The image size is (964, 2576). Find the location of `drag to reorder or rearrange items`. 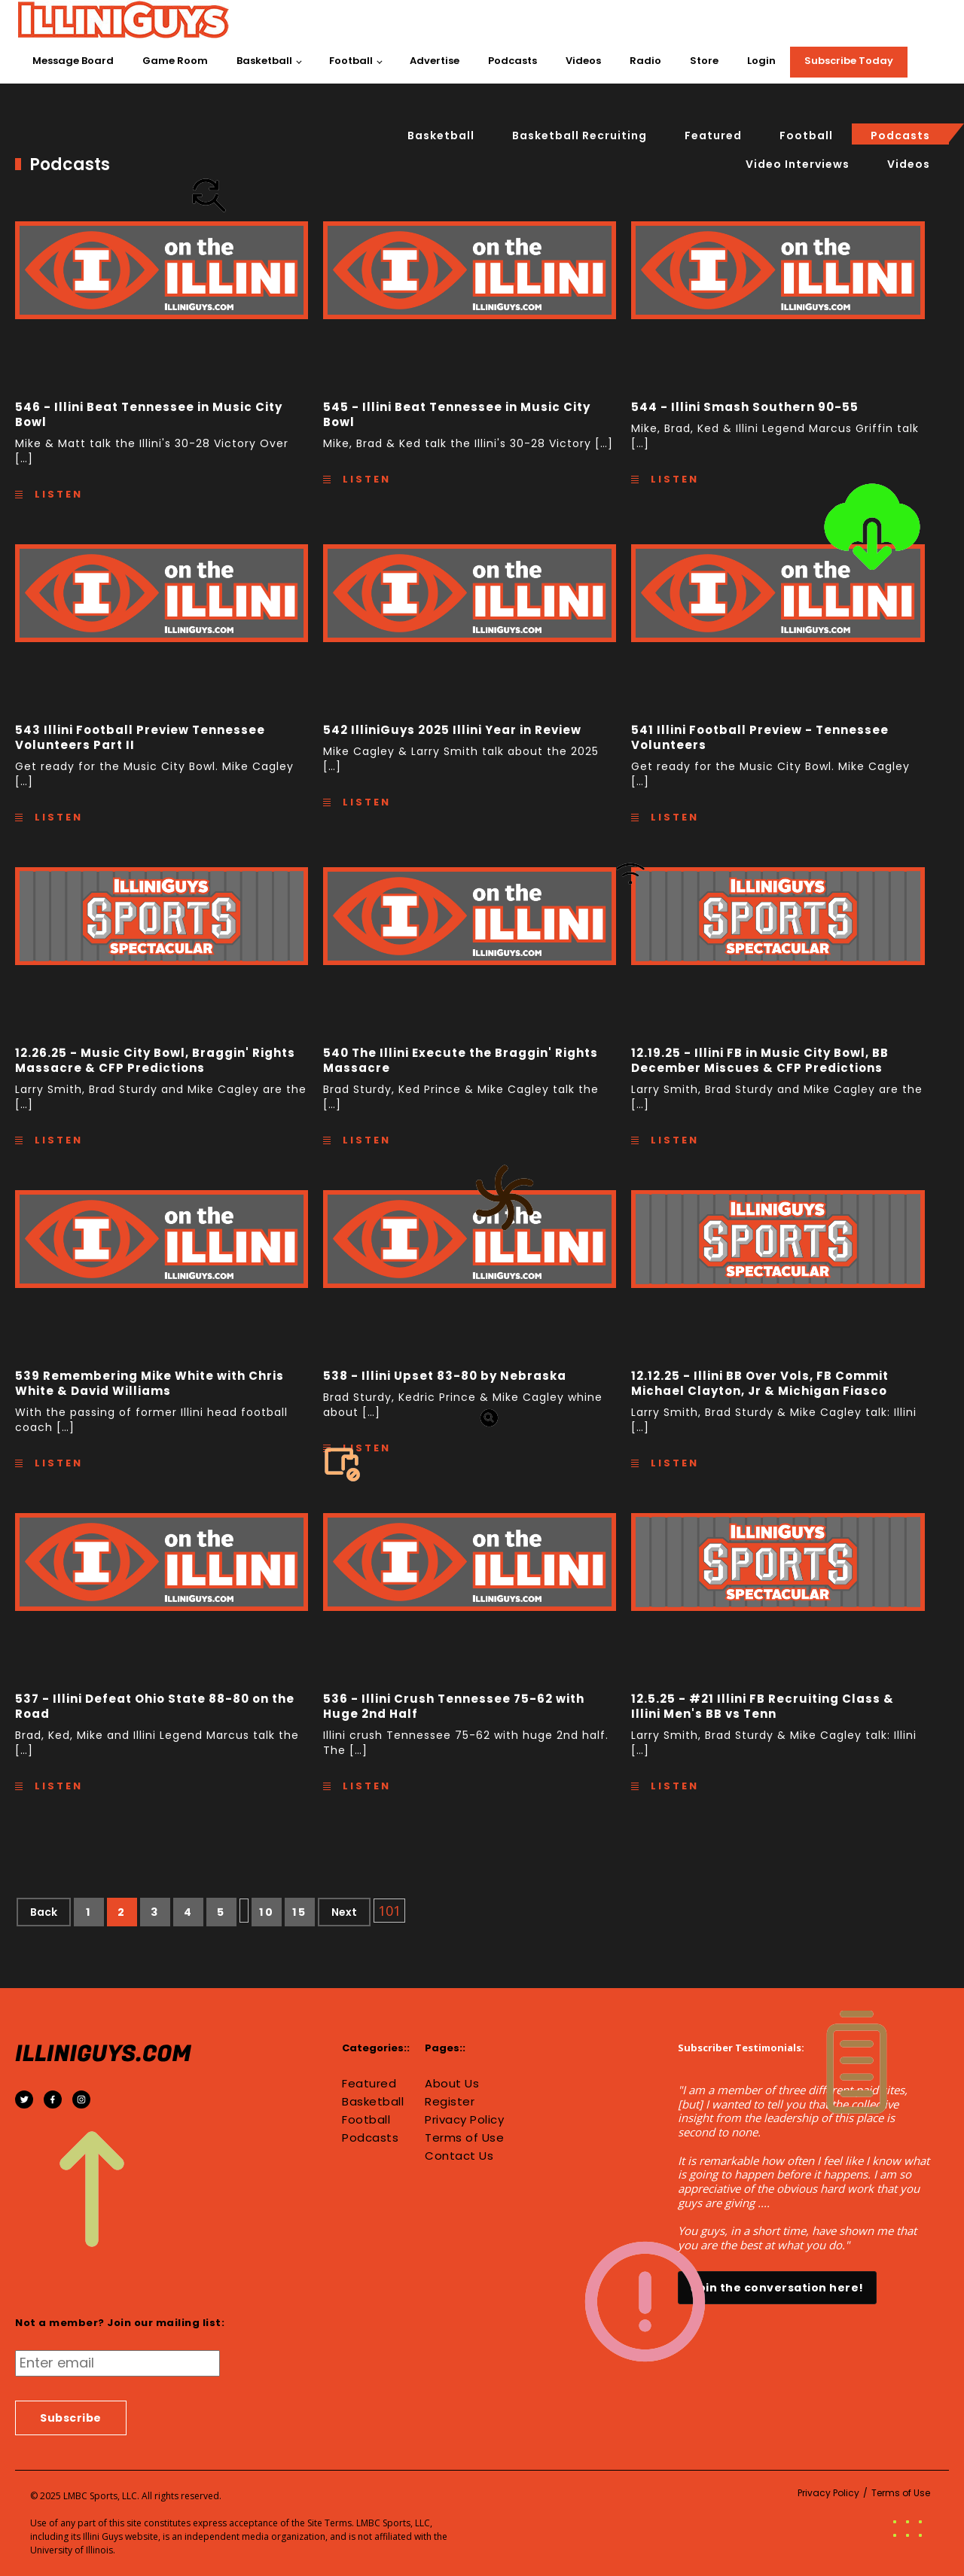

drag to reorder or rearrange items is located at coordinates (908, 2529).